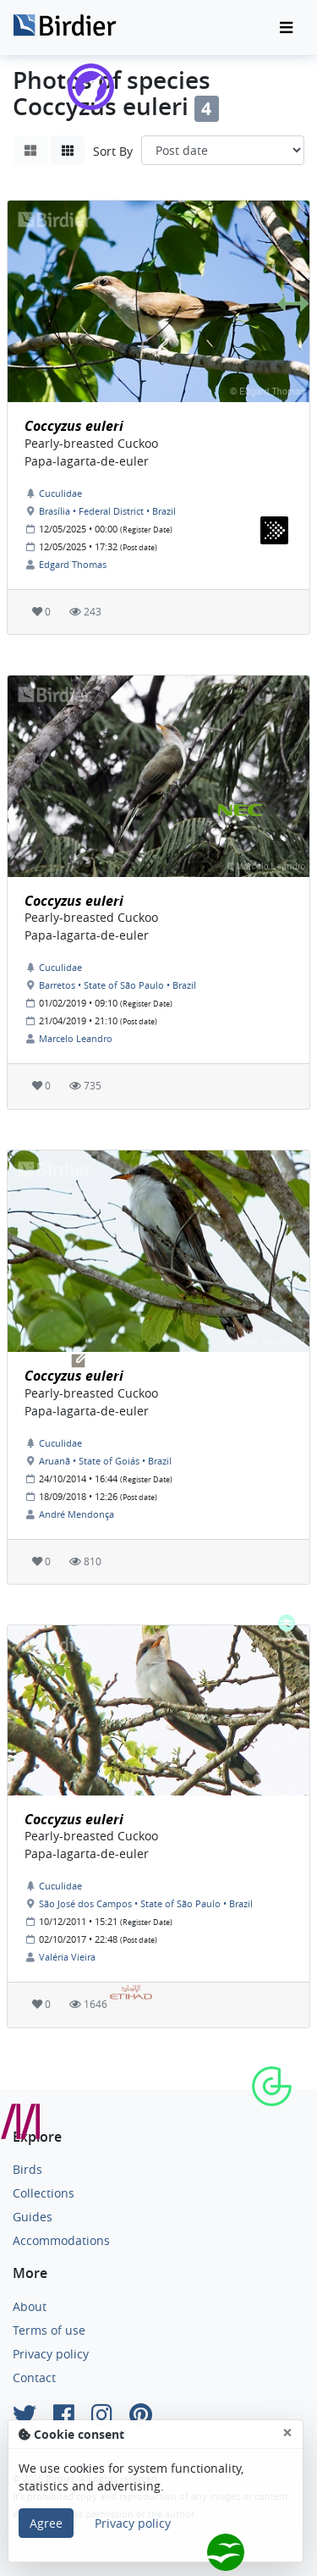 The height and width of the screenshot is (2576, 317). What do you see at coordinates (226, 2552) in the screenshot?
I see `open apache openoffice application` at bounding box center [226, 2552].